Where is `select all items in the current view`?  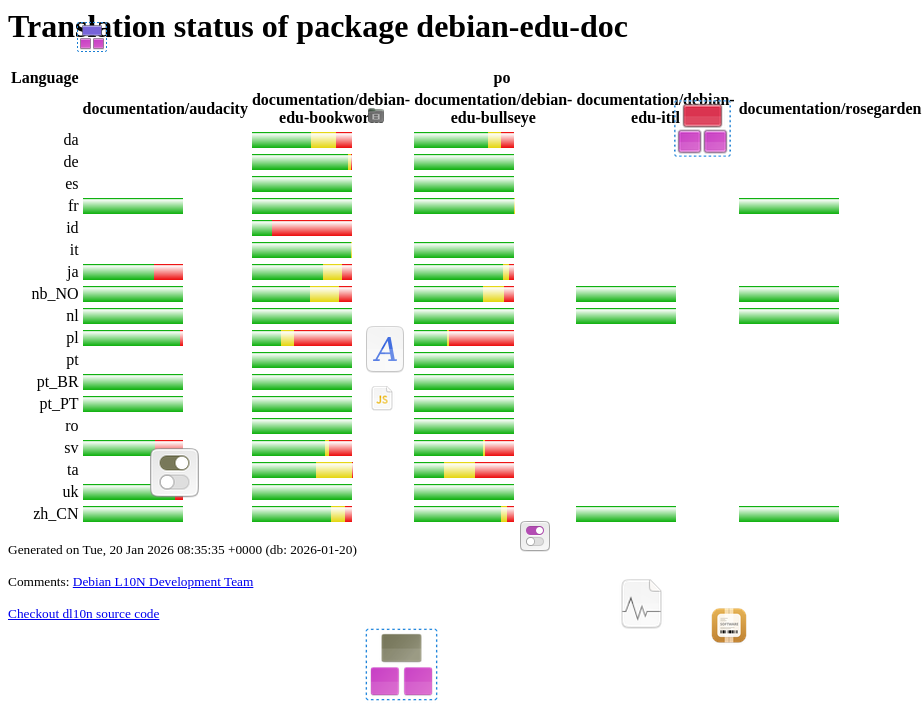 select all items in the current view is located at coordinates (401, 664).